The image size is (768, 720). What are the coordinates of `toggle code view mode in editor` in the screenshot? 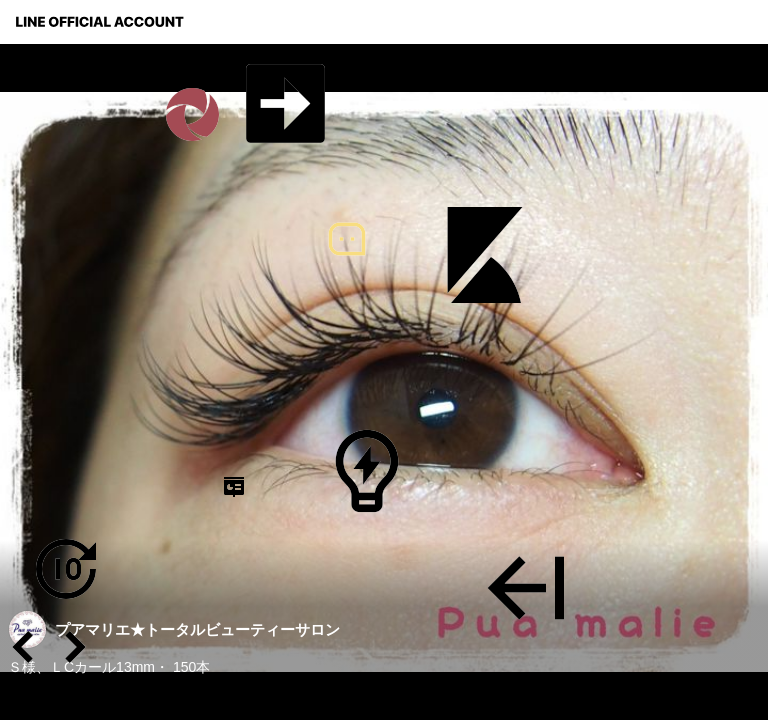 It's located at (49, 647).